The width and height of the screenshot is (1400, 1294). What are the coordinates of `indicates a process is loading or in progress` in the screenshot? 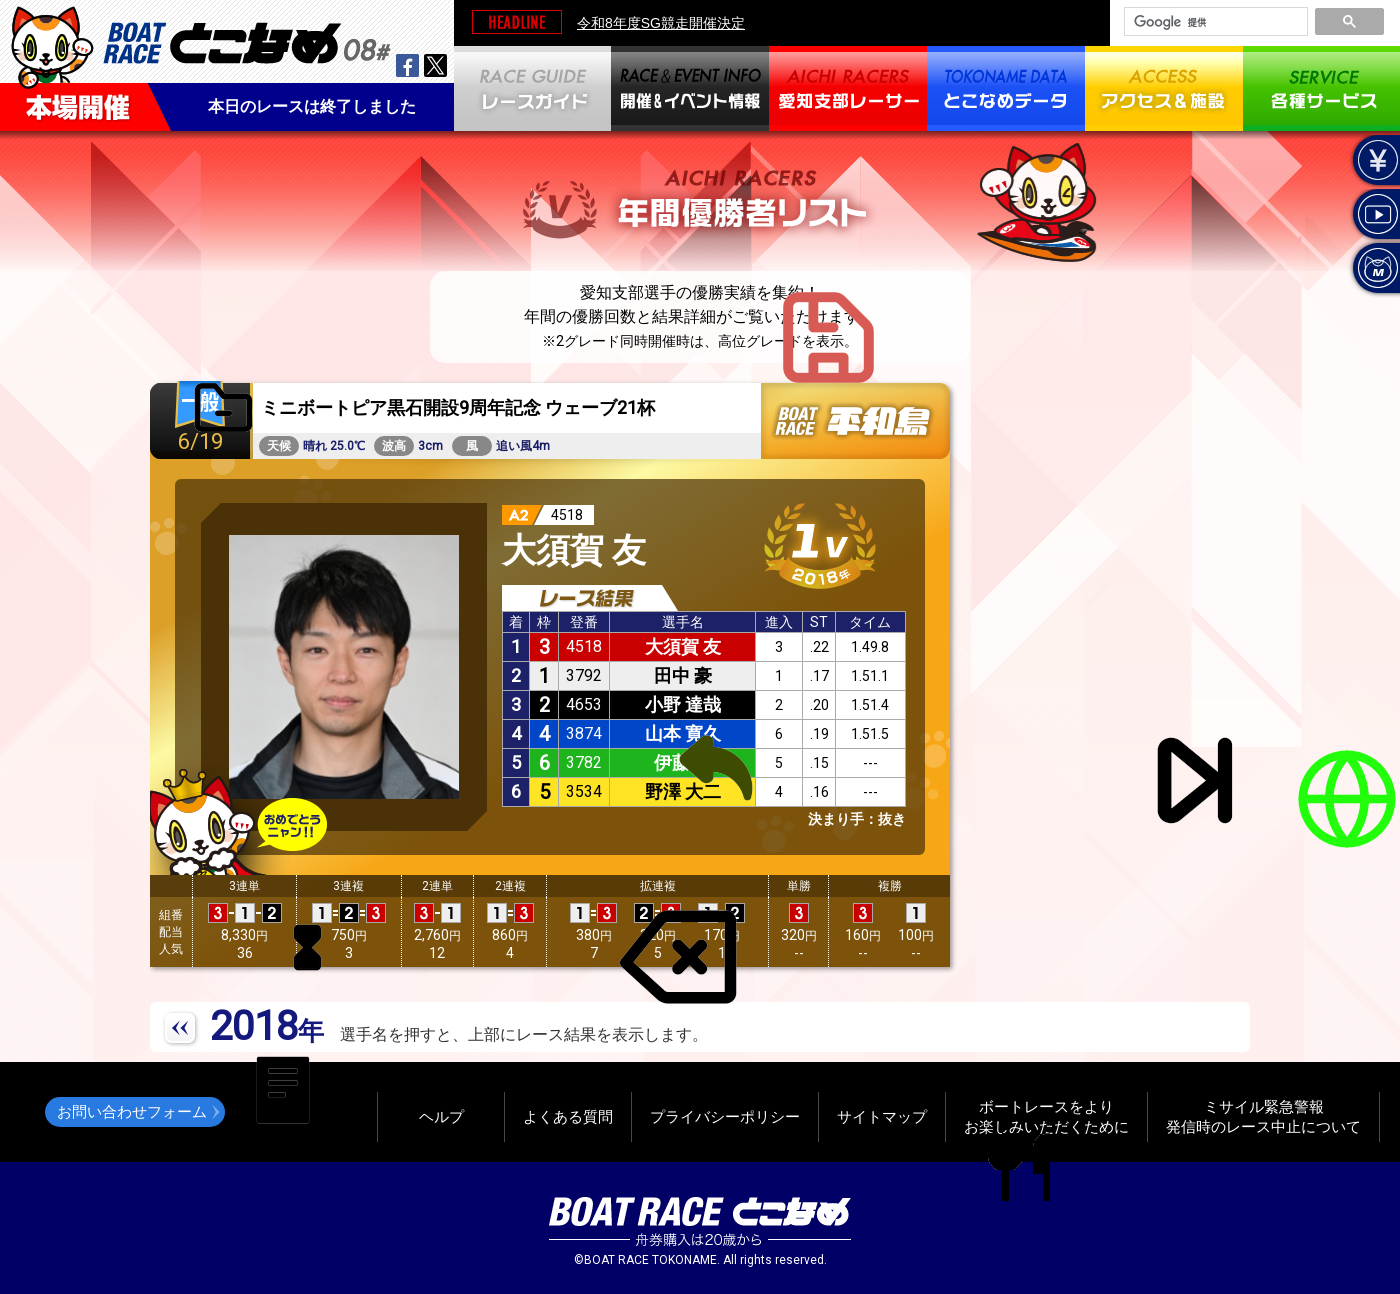 It's located at (307, 947).